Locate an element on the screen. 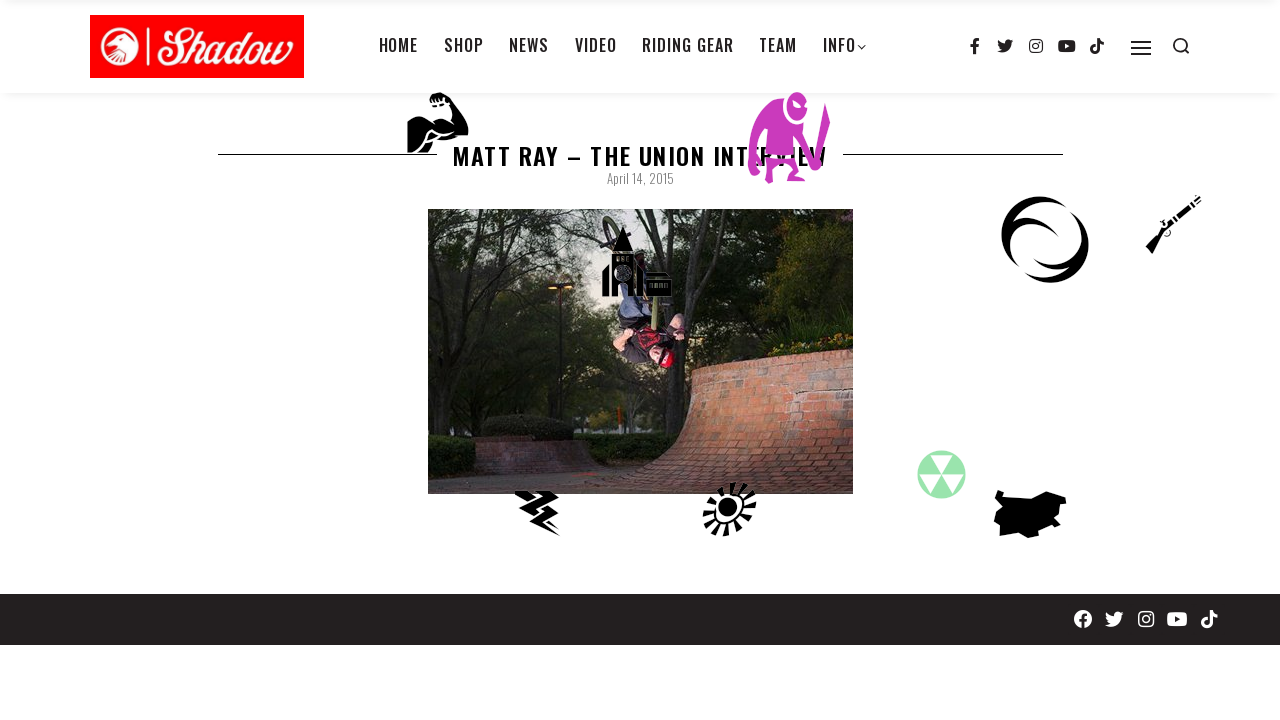 The image size is (1280, 720). locate nearby churches or places of worship is located at coordinates (637, 261).